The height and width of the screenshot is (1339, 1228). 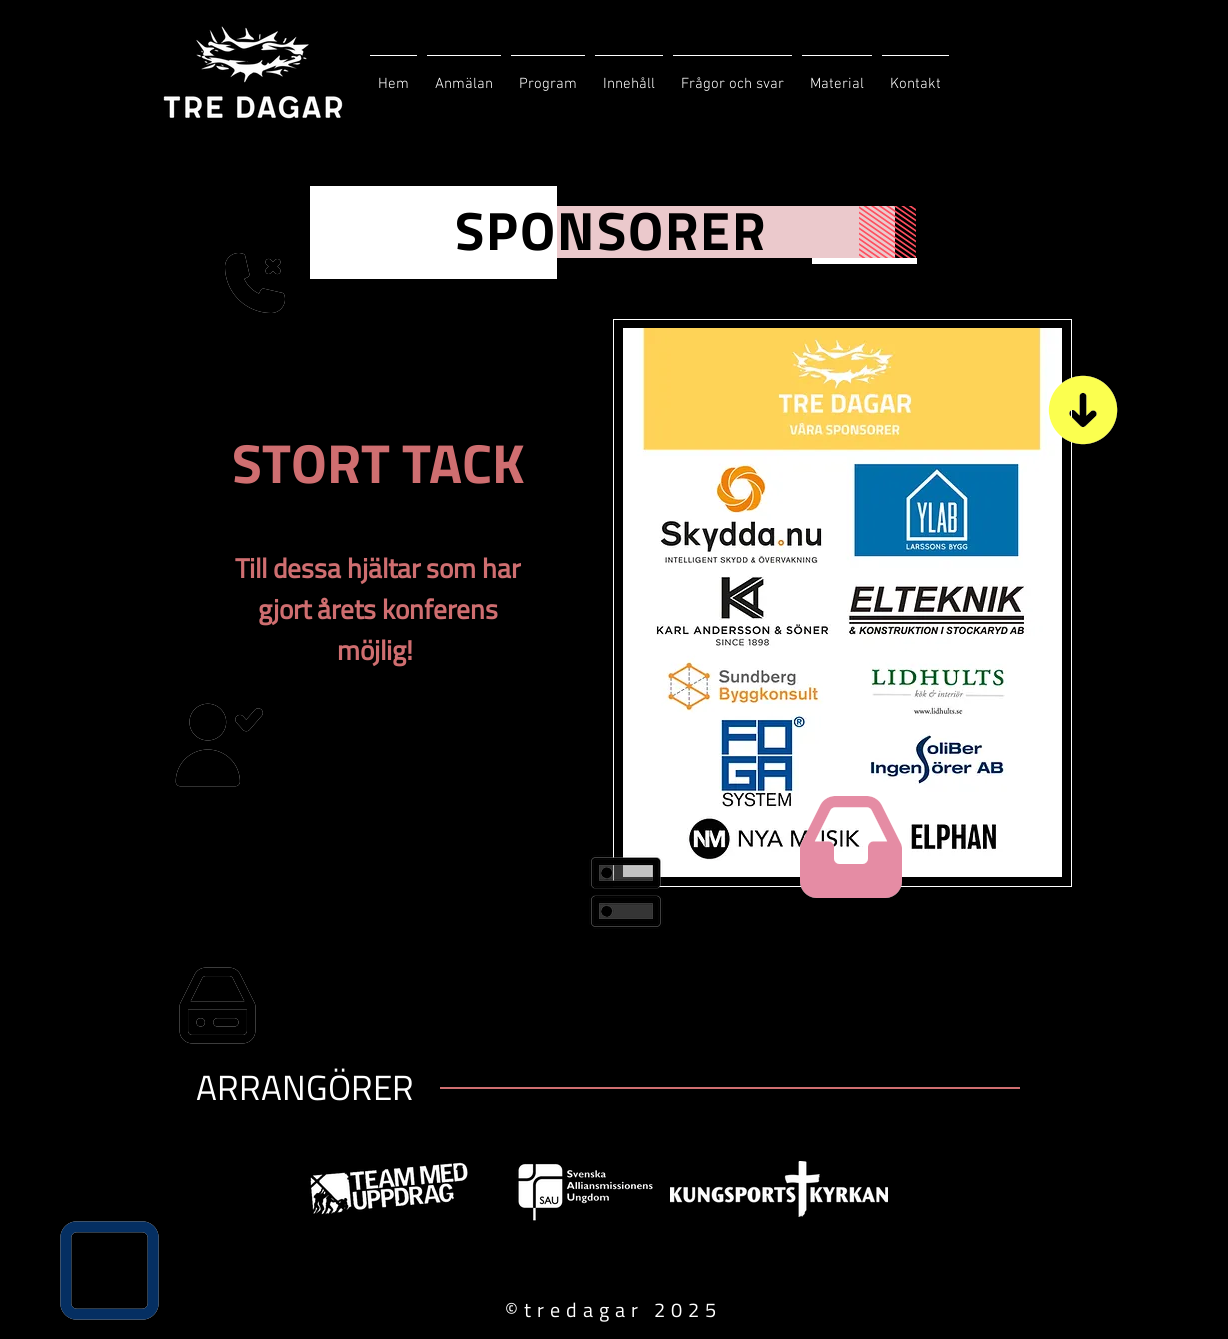 What do you see at coordinates (255, 283) in the screenshot?
I see `indicates a missed call` at bounding box center [255, 283].